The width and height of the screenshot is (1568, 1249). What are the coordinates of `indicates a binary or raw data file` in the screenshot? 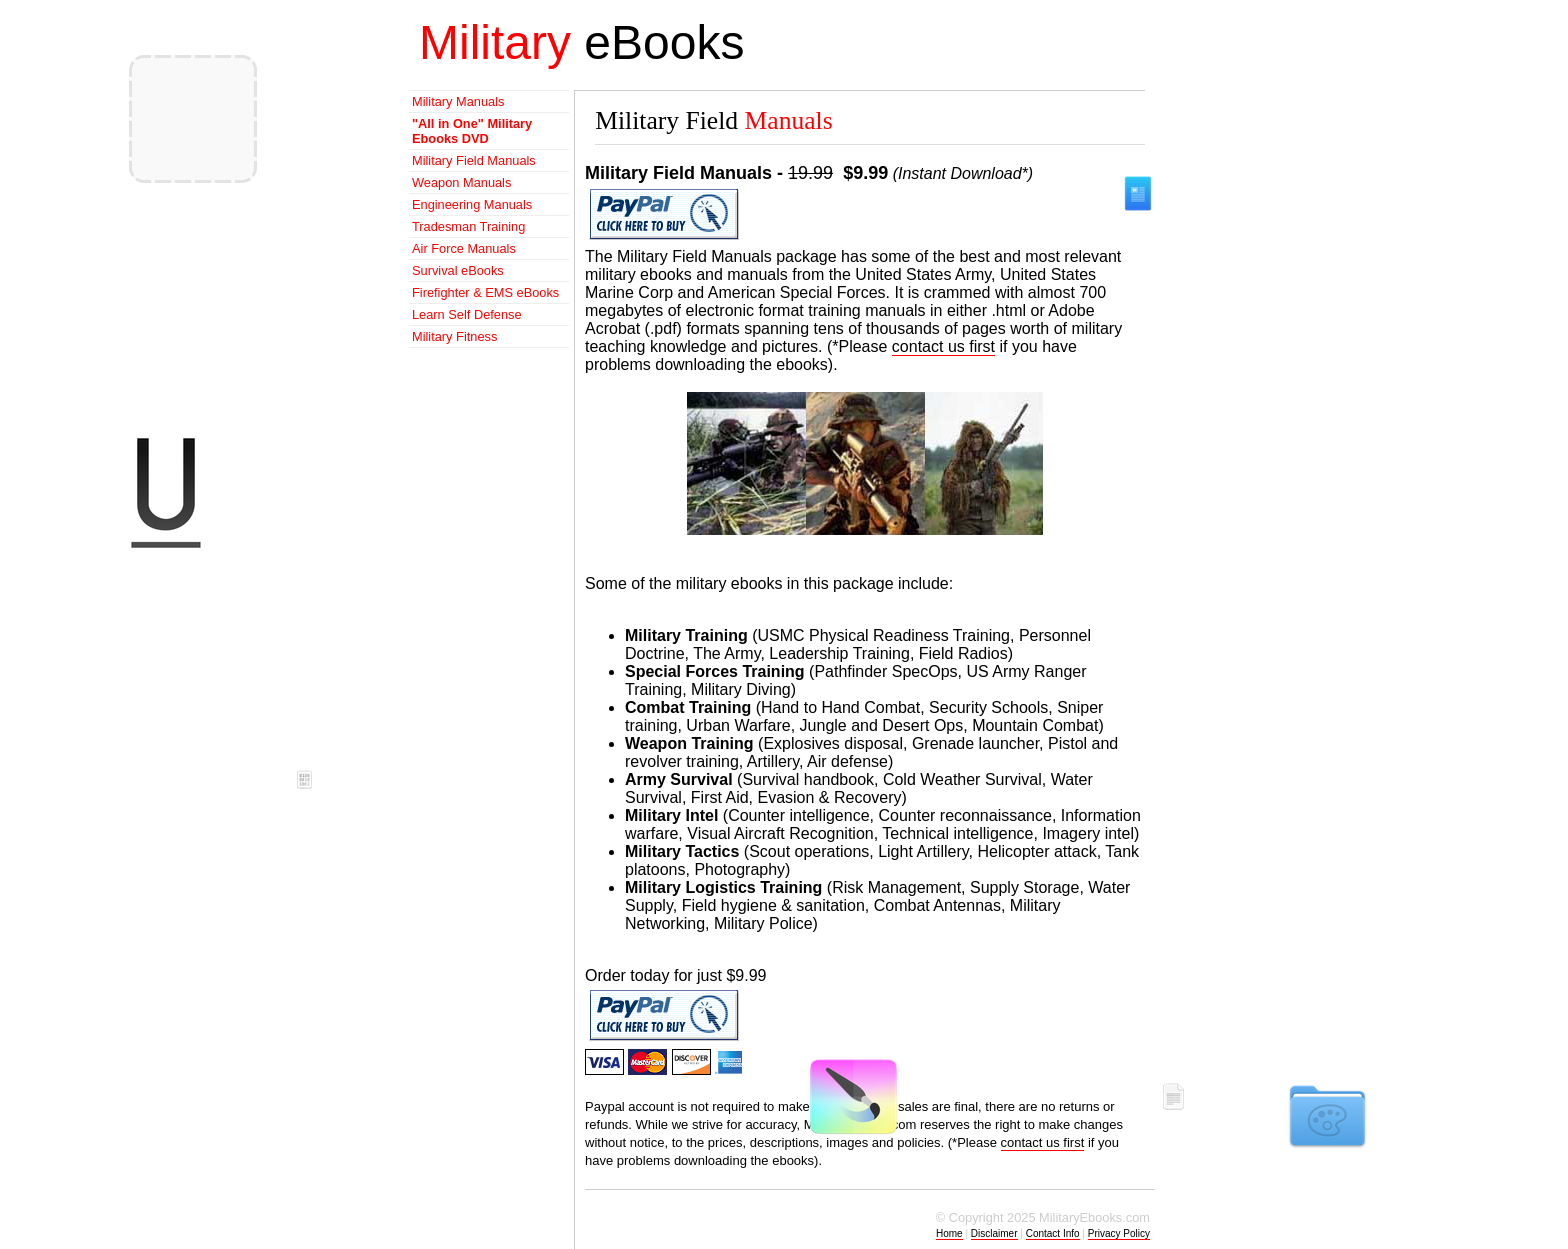 It's located at (304, 779).